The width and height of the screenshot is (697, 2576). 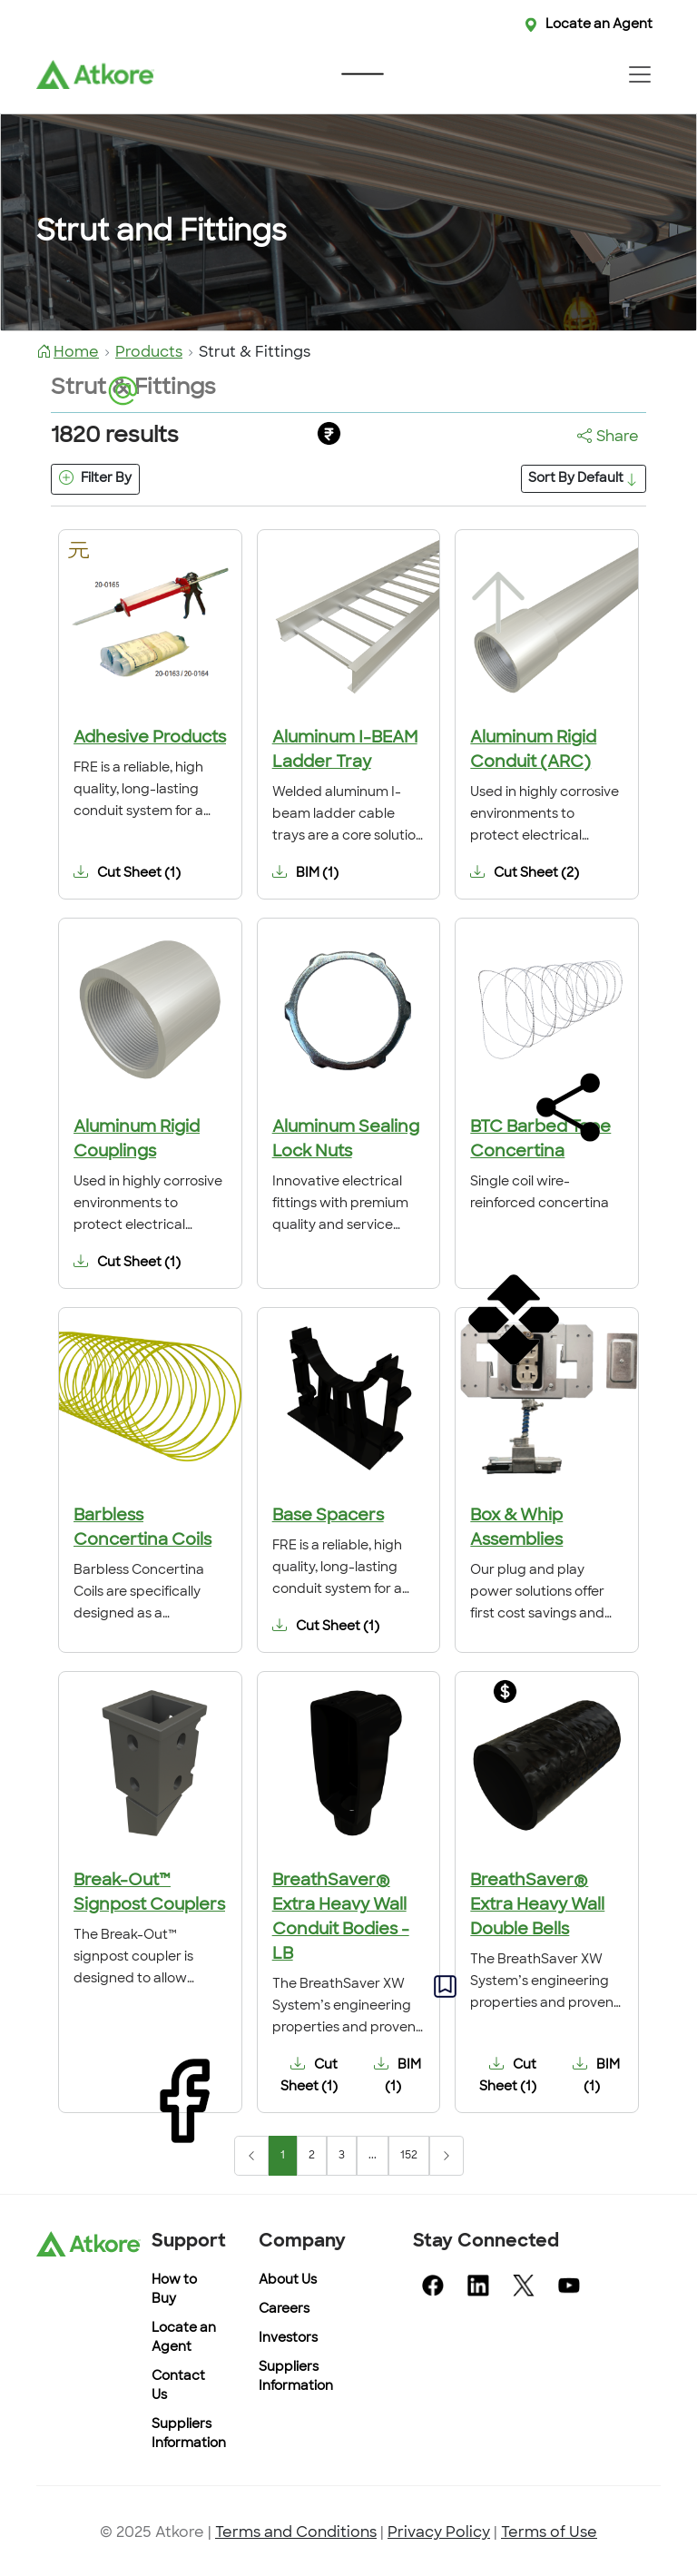 What do you see at coordinates (514, 1320) in the screenshot?
I see `pix instant payment system logo` at bounding box center [514, 1320].